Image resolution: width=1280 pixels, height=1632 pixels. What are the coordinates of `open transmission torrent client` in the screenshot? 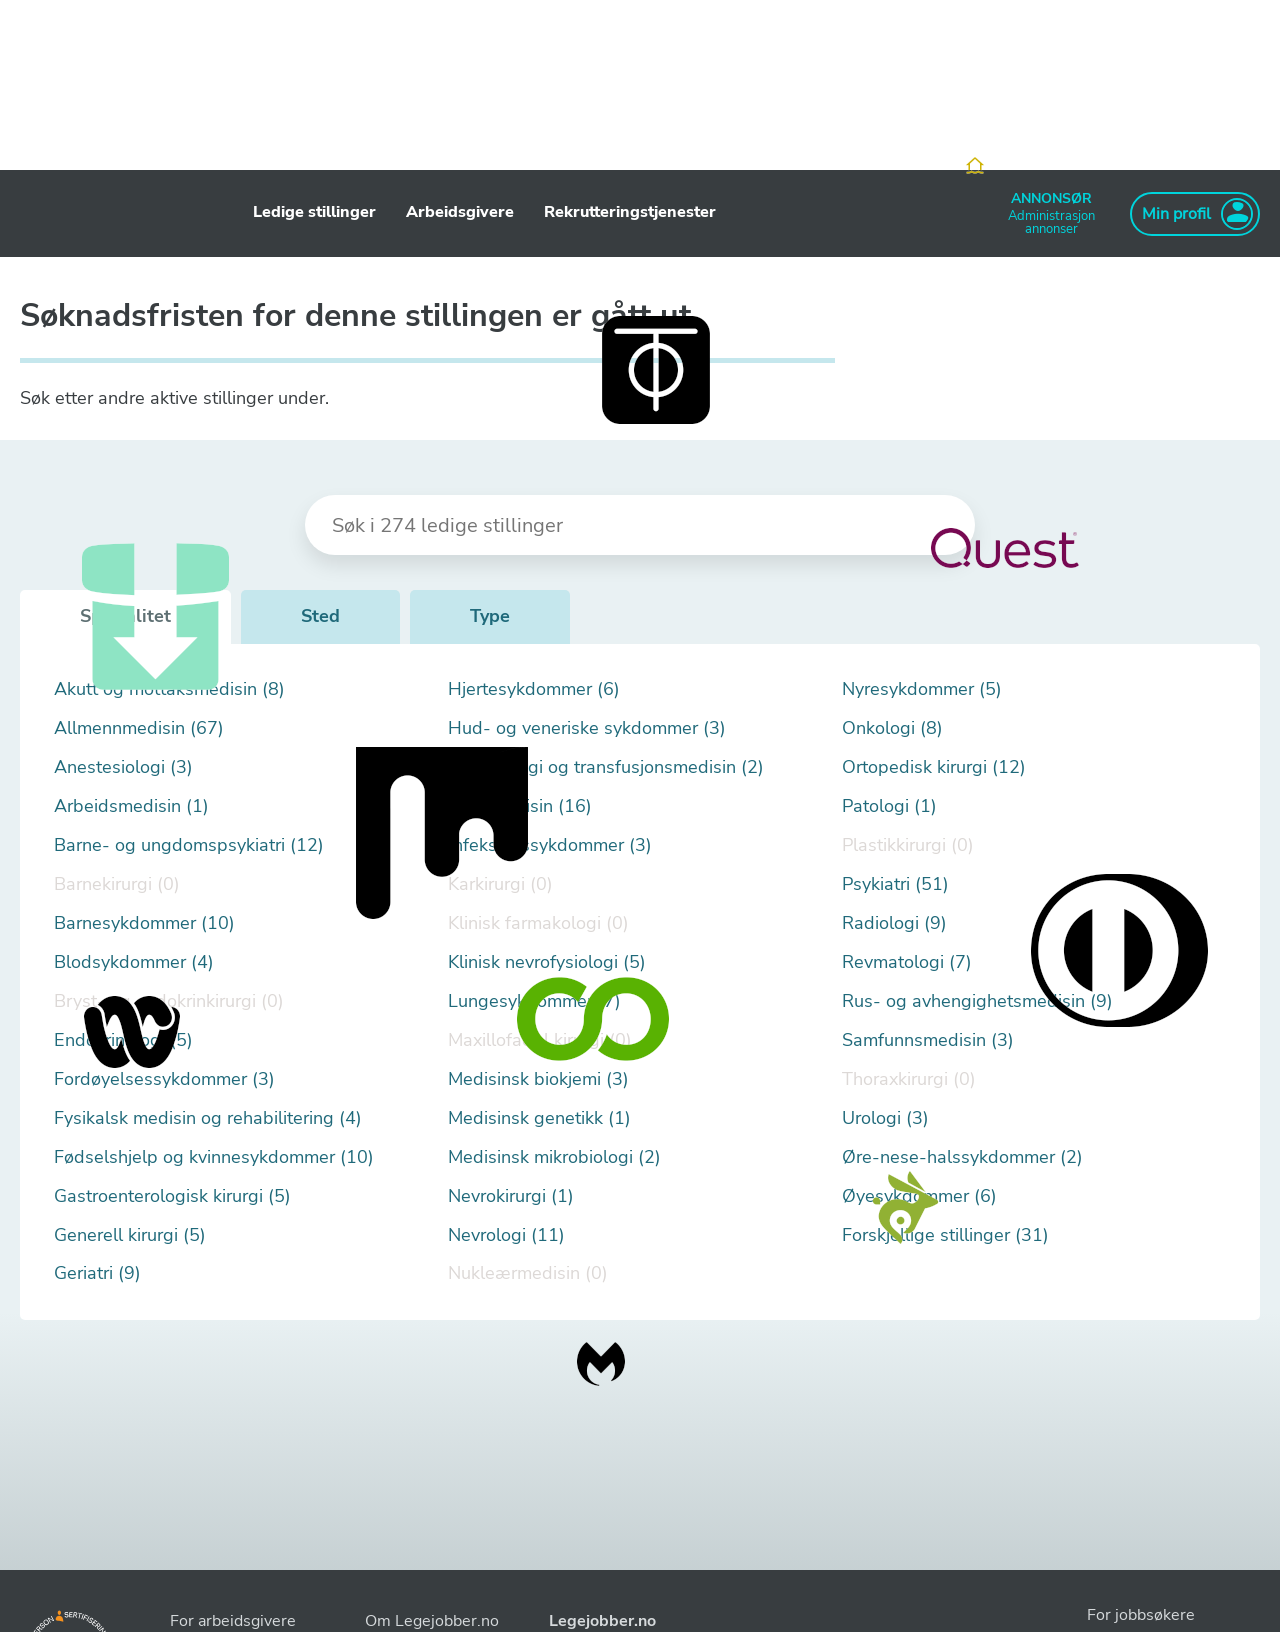 It's located at (155, 616).